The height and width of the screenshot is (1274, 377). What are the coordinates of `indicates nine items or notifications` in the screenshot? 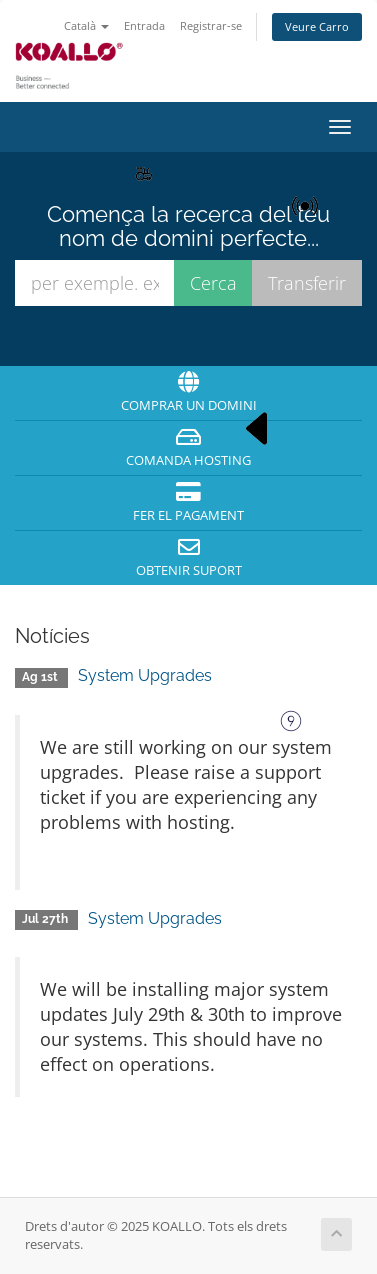 It's located at (291, 721).